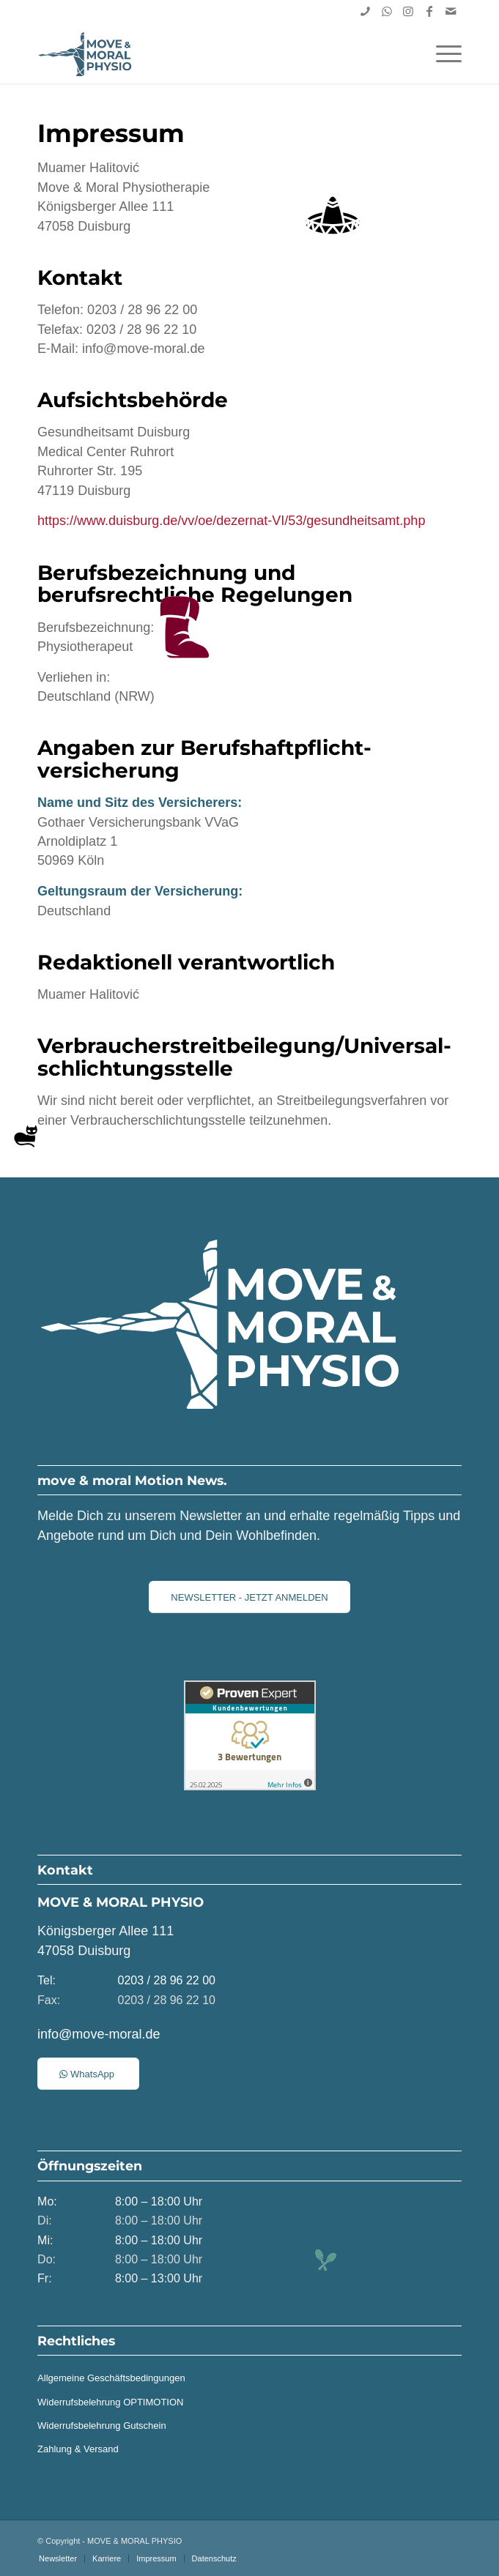 The width and height of the screenshot is (499, 2576). What do you see at coordinates (26, 1136) in the screenshot?
I see `select cat as your avatar or character` at bounding box center [26, 1136].